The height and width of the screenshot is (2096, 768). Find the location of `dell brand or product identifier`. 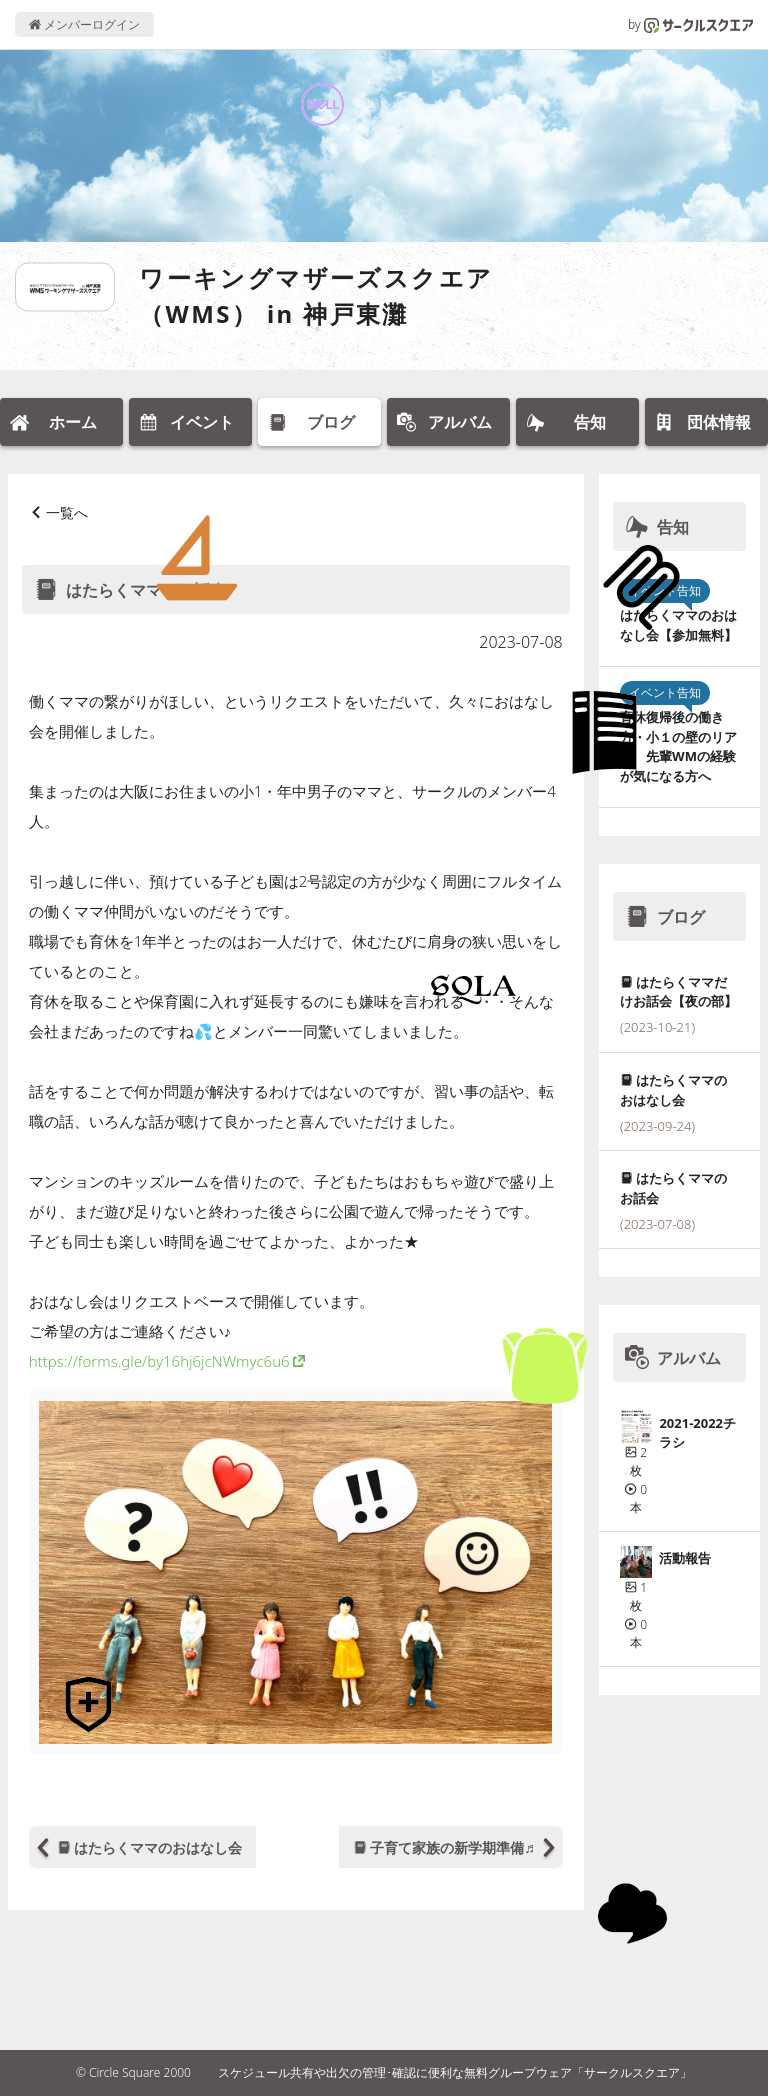

dell brand or product identifier is located at coordinates (322, 104).